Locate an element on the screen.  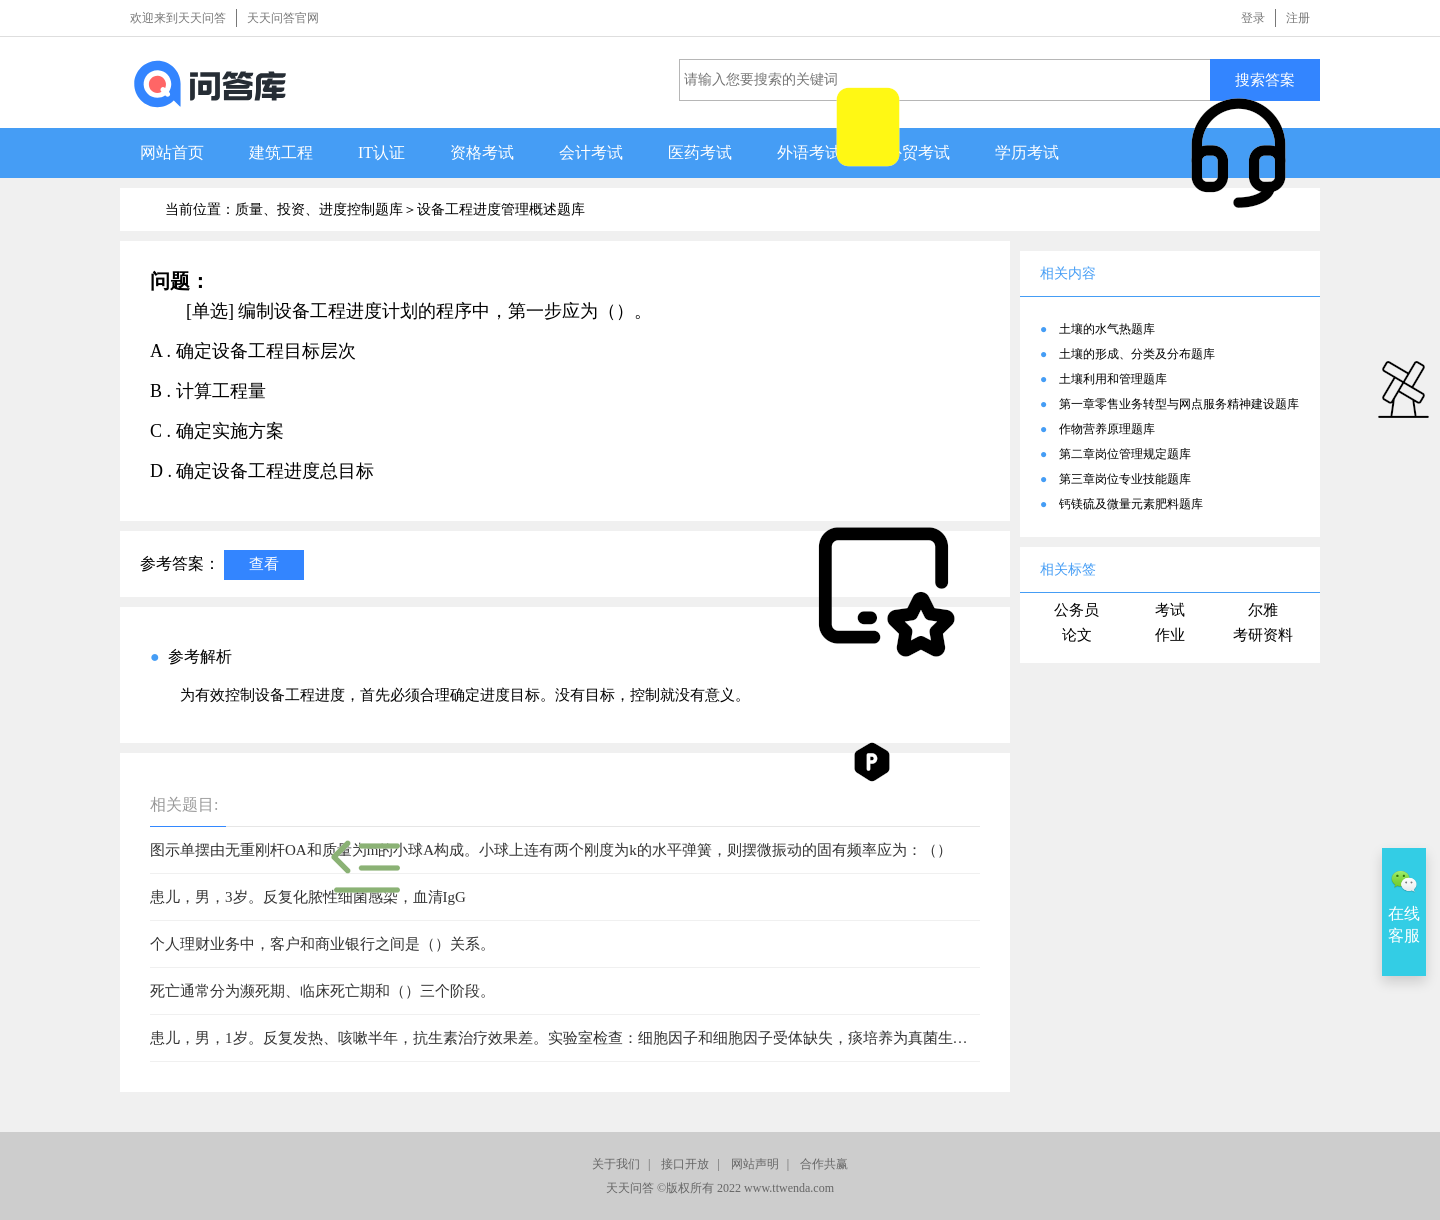
represents a vertical card or panel layout is located at coordinates (868, 127).